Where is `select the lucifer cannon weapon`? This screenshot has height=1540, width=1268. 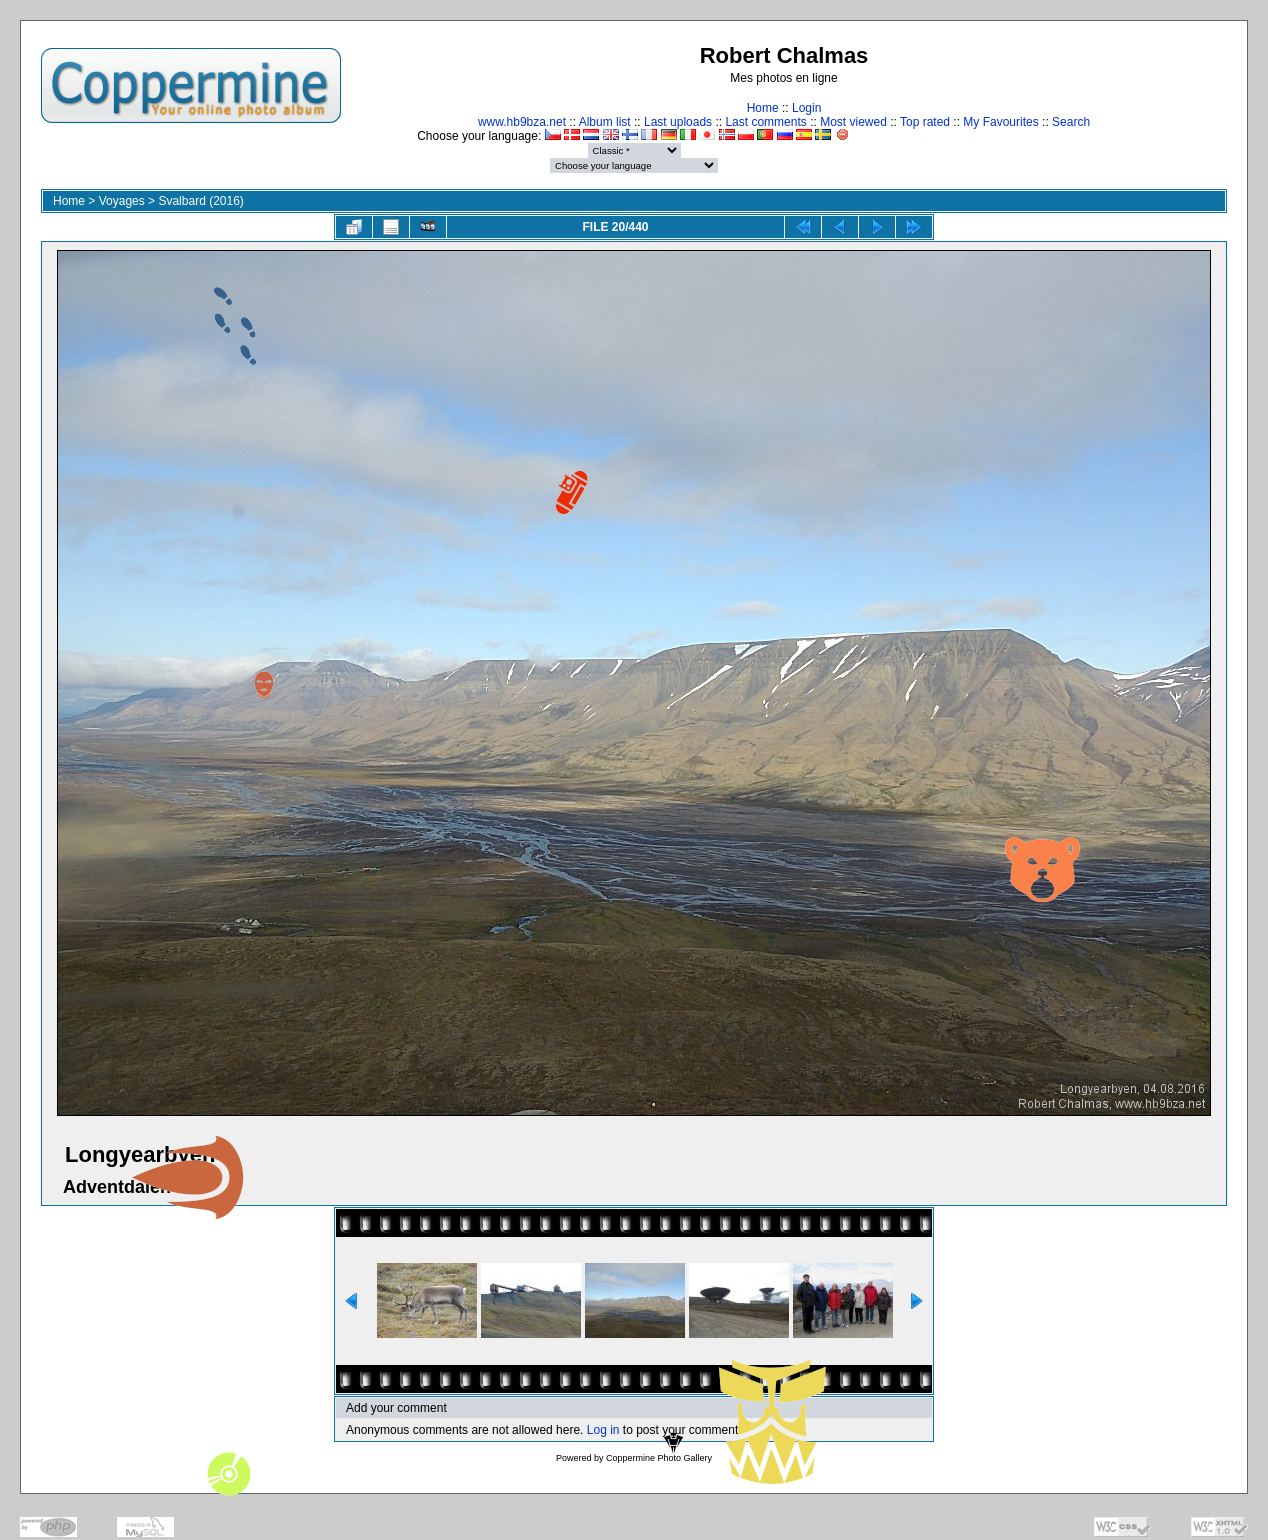
select the lucifer cannon weapon is located at coordinates (187, 1177).